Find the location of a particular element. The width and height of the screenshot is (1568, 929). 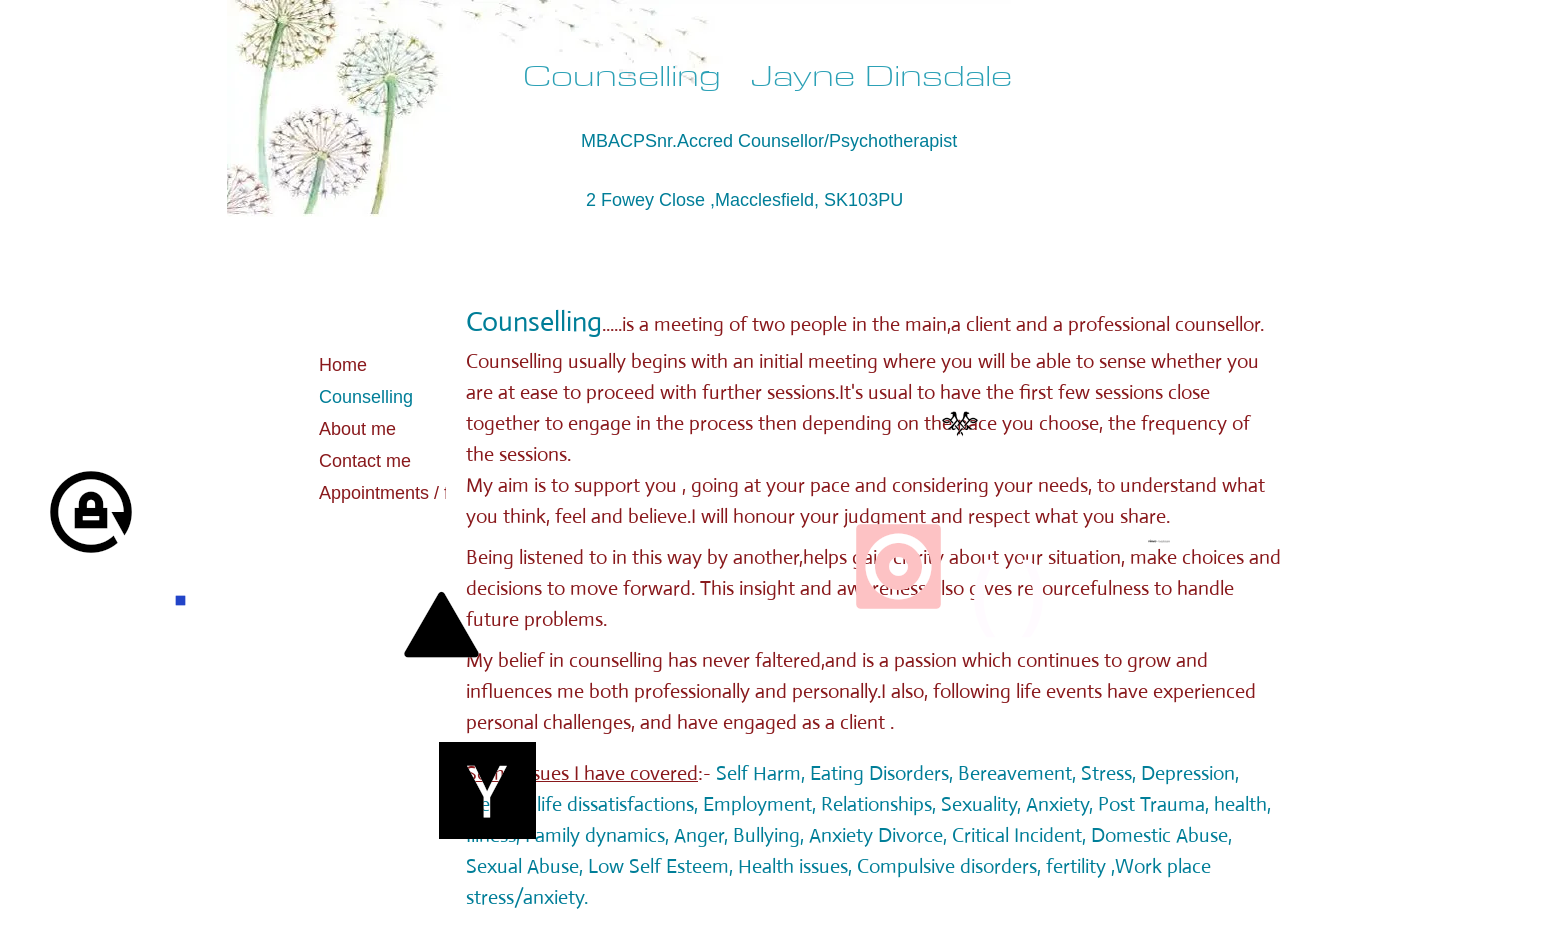

adjust speaker or audio output settings is located at coordinates (898, 566).